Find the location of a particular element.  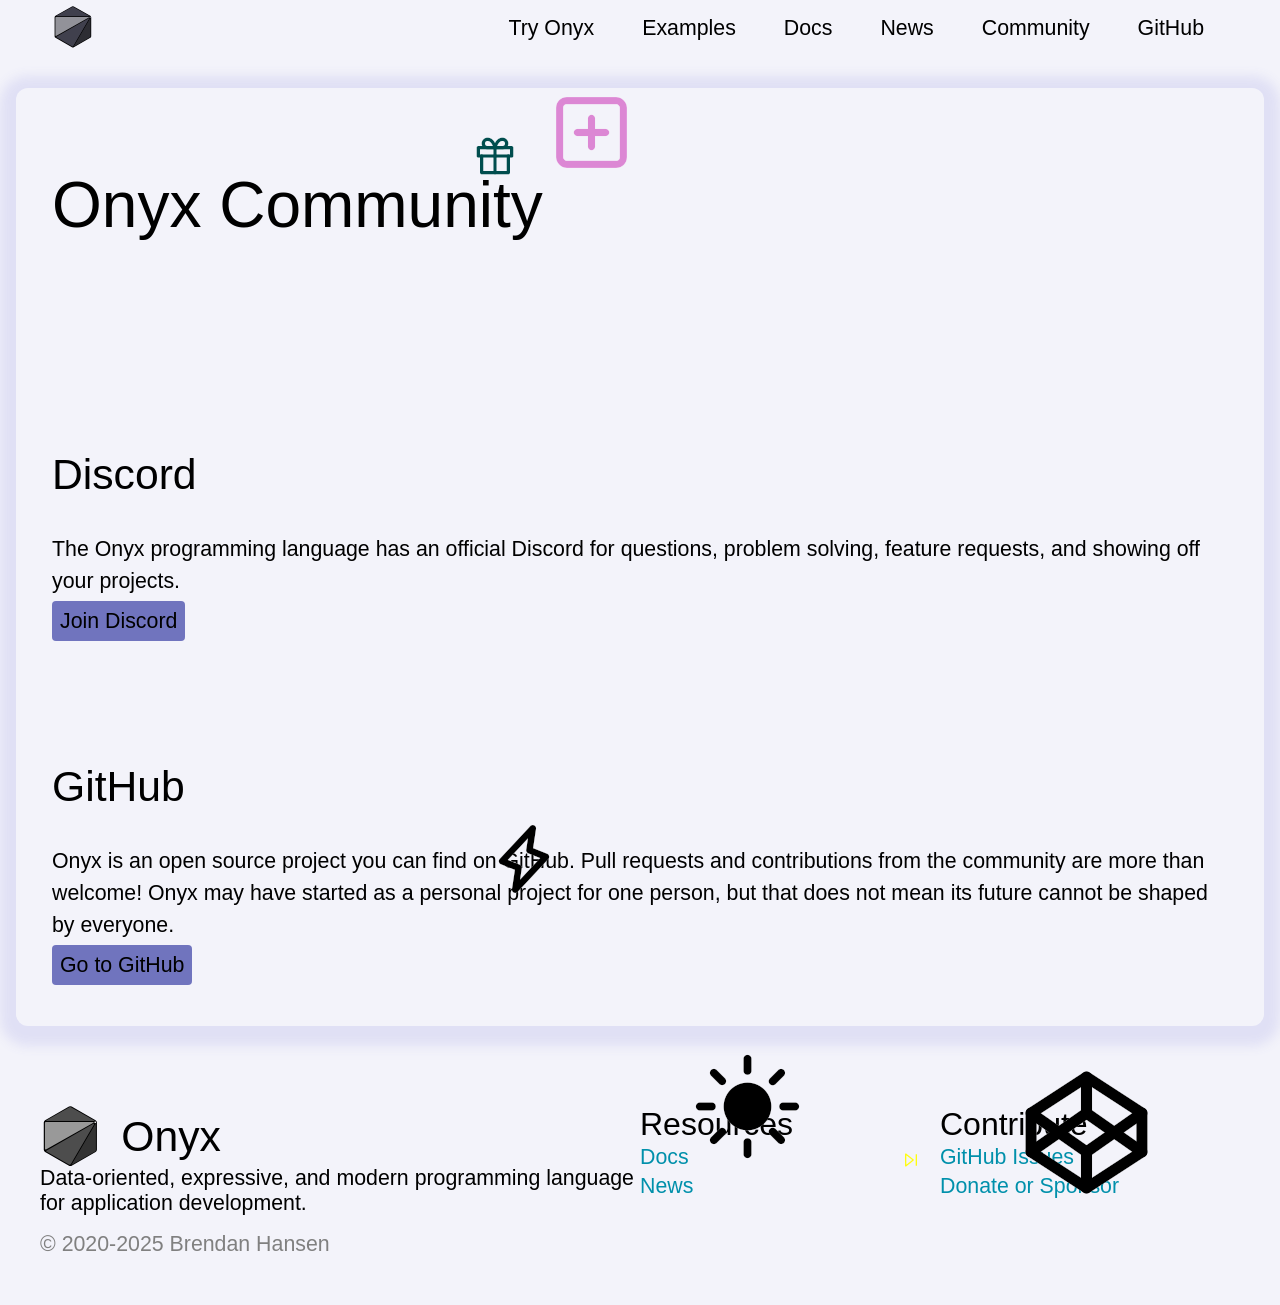

open CodePen is located at coordinates (1086, 1132).